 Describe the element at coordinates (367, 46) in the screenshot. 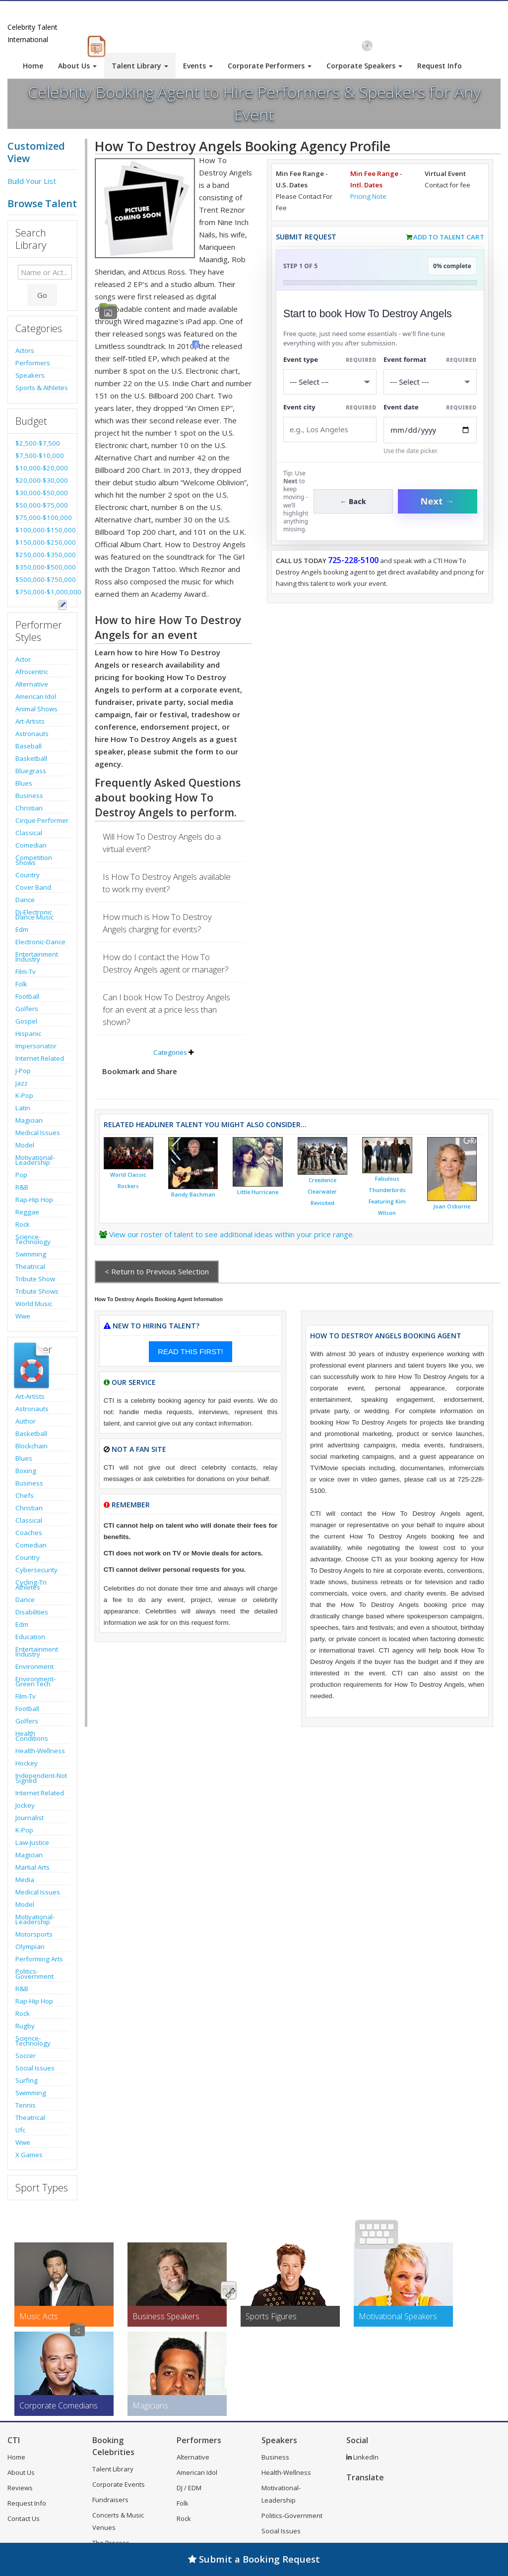

I see `indicates a rewritable CD drive or disc` at that location.